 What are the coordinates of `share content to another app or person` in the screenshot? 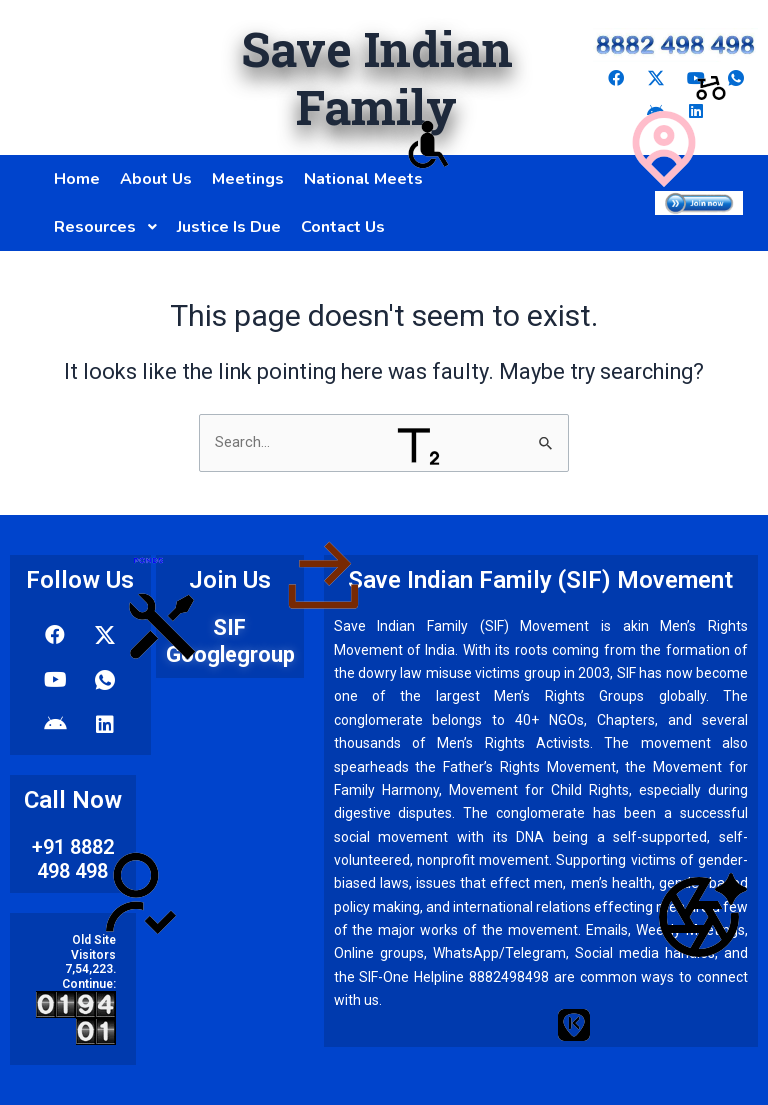 It's located at (323, 577).